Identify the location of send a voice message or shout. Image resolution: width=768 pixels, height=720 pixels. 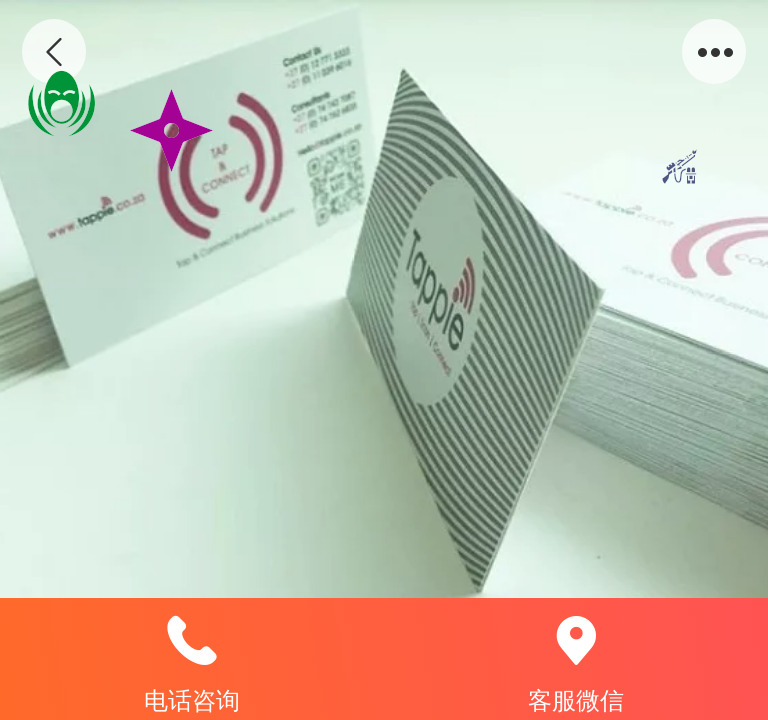
(61, 102).